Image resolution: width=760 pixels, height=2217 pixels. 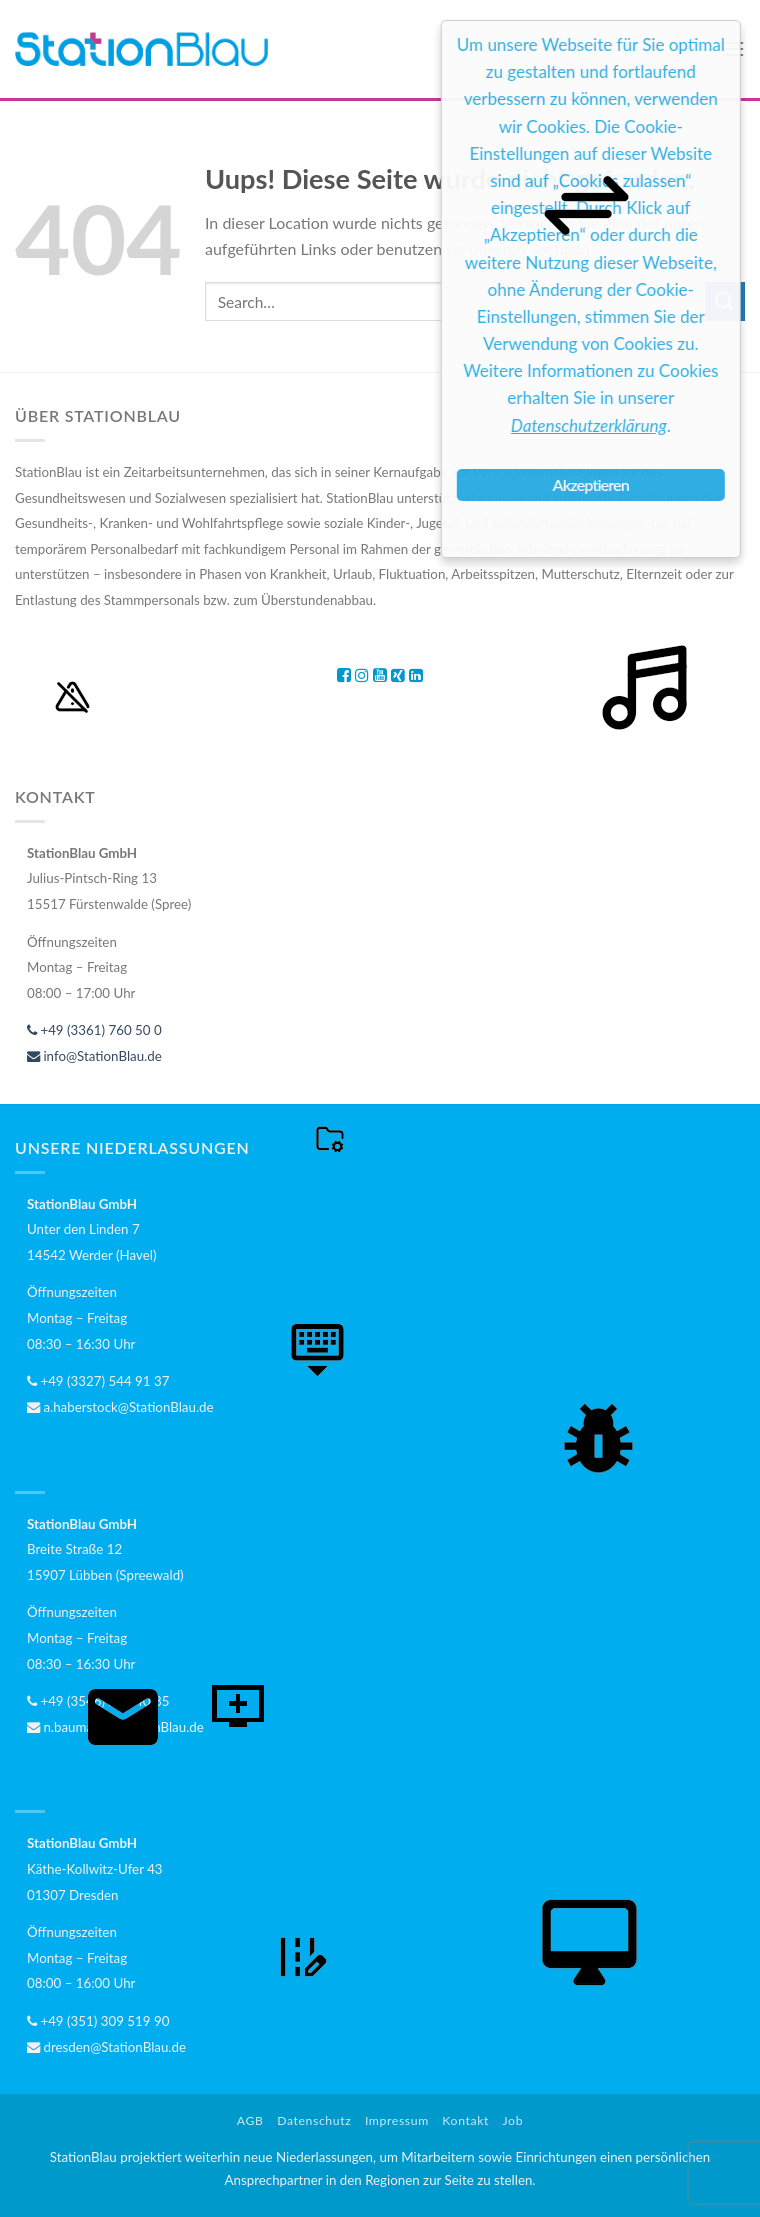 What do you see at coordinates (300, 1957) in the screenshot?
I see `edit road or route details` at bounding box center [300, 1957].